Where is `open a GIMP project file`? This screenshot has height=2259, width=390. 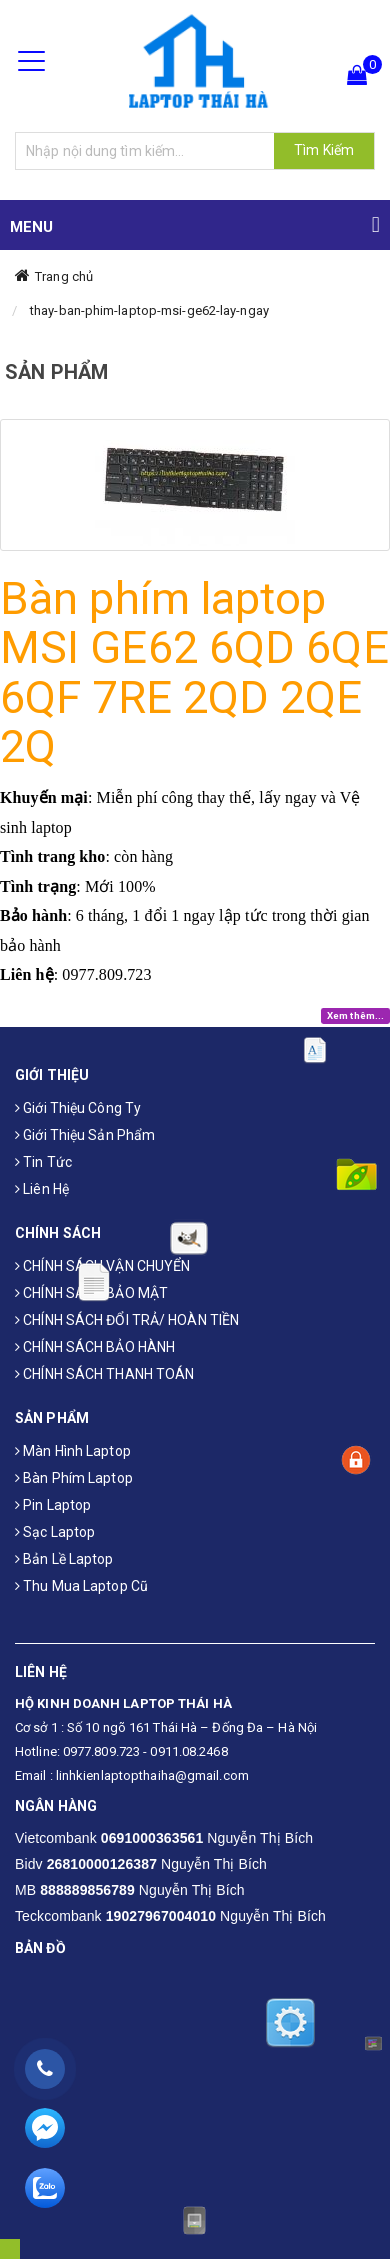 open a GIMP project file is located at coordinates (189, 1237).